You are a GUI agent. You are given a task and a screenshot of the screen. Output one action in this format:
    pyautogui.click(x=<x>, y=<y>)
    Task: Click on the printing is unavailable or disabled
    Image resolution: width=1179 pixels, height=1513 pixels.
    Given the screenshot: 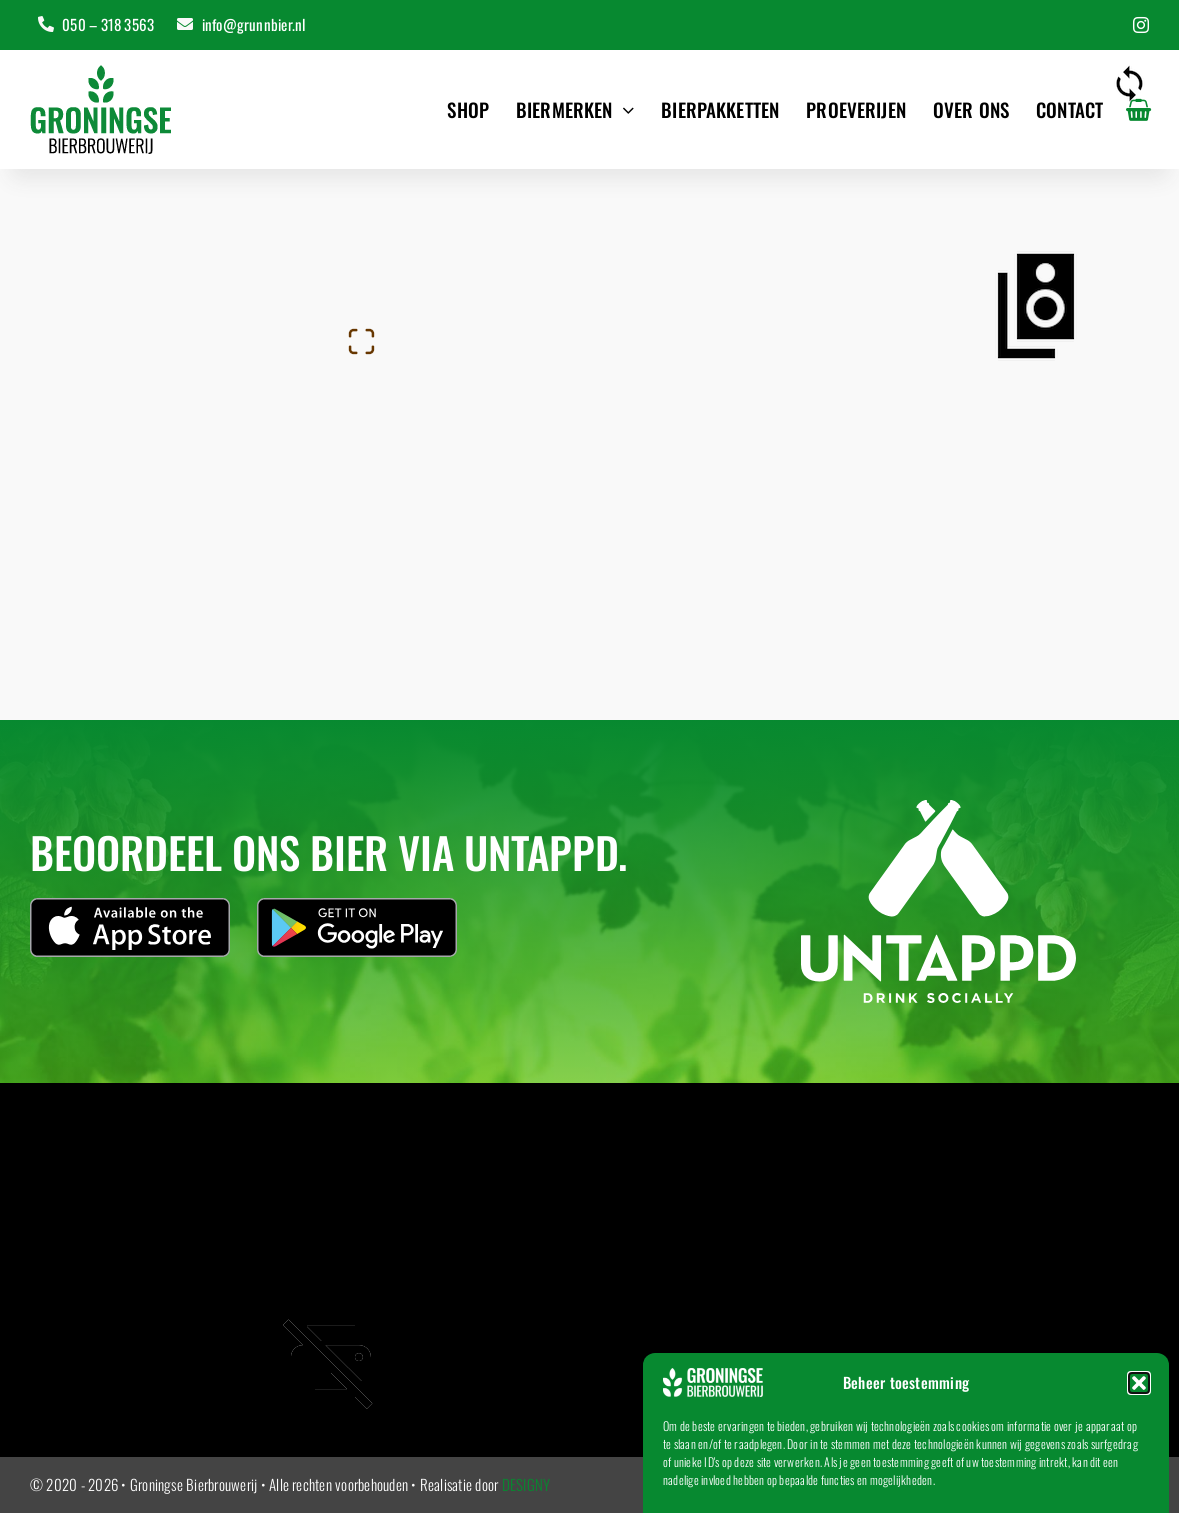 What is the action you would take?
    pyautogui.click(x=331, y=1361)
    